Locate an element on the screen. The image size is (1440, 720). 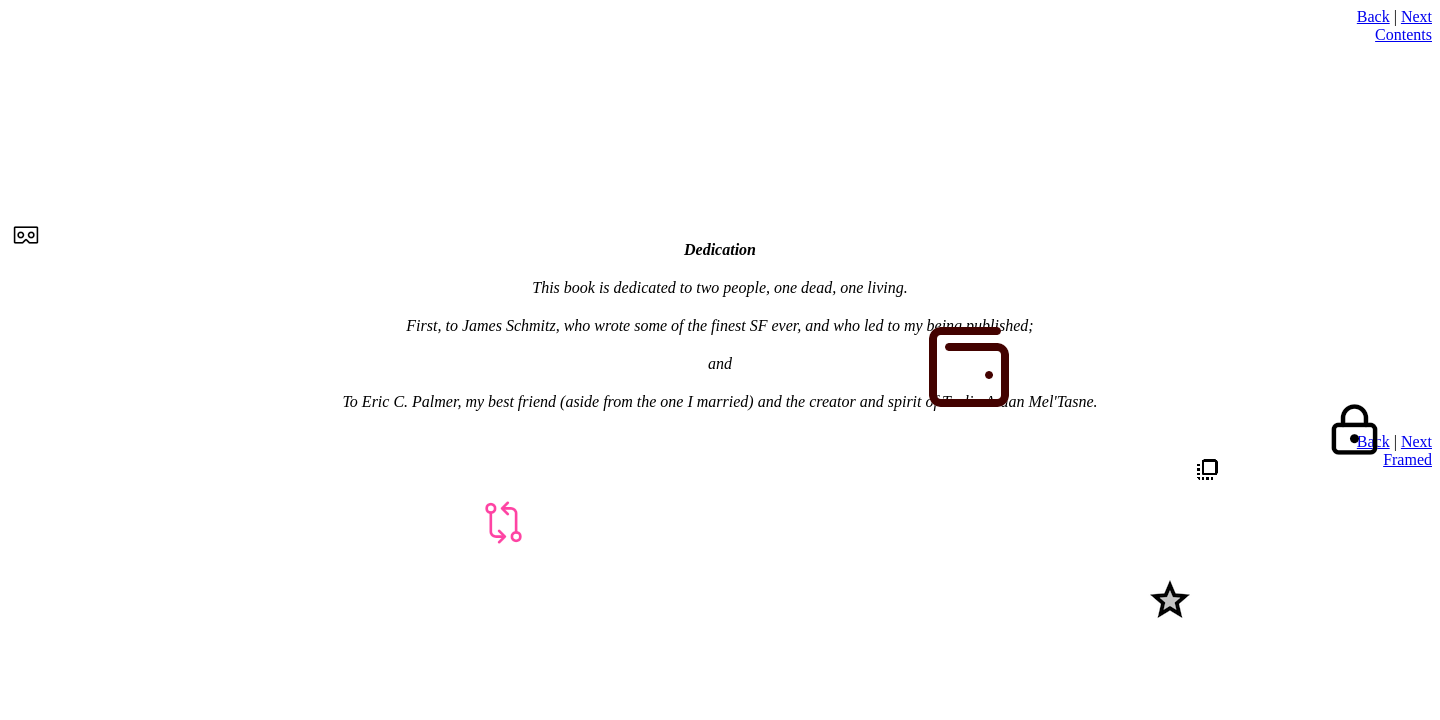
add to favorites is located at coordinates (1170, 600).